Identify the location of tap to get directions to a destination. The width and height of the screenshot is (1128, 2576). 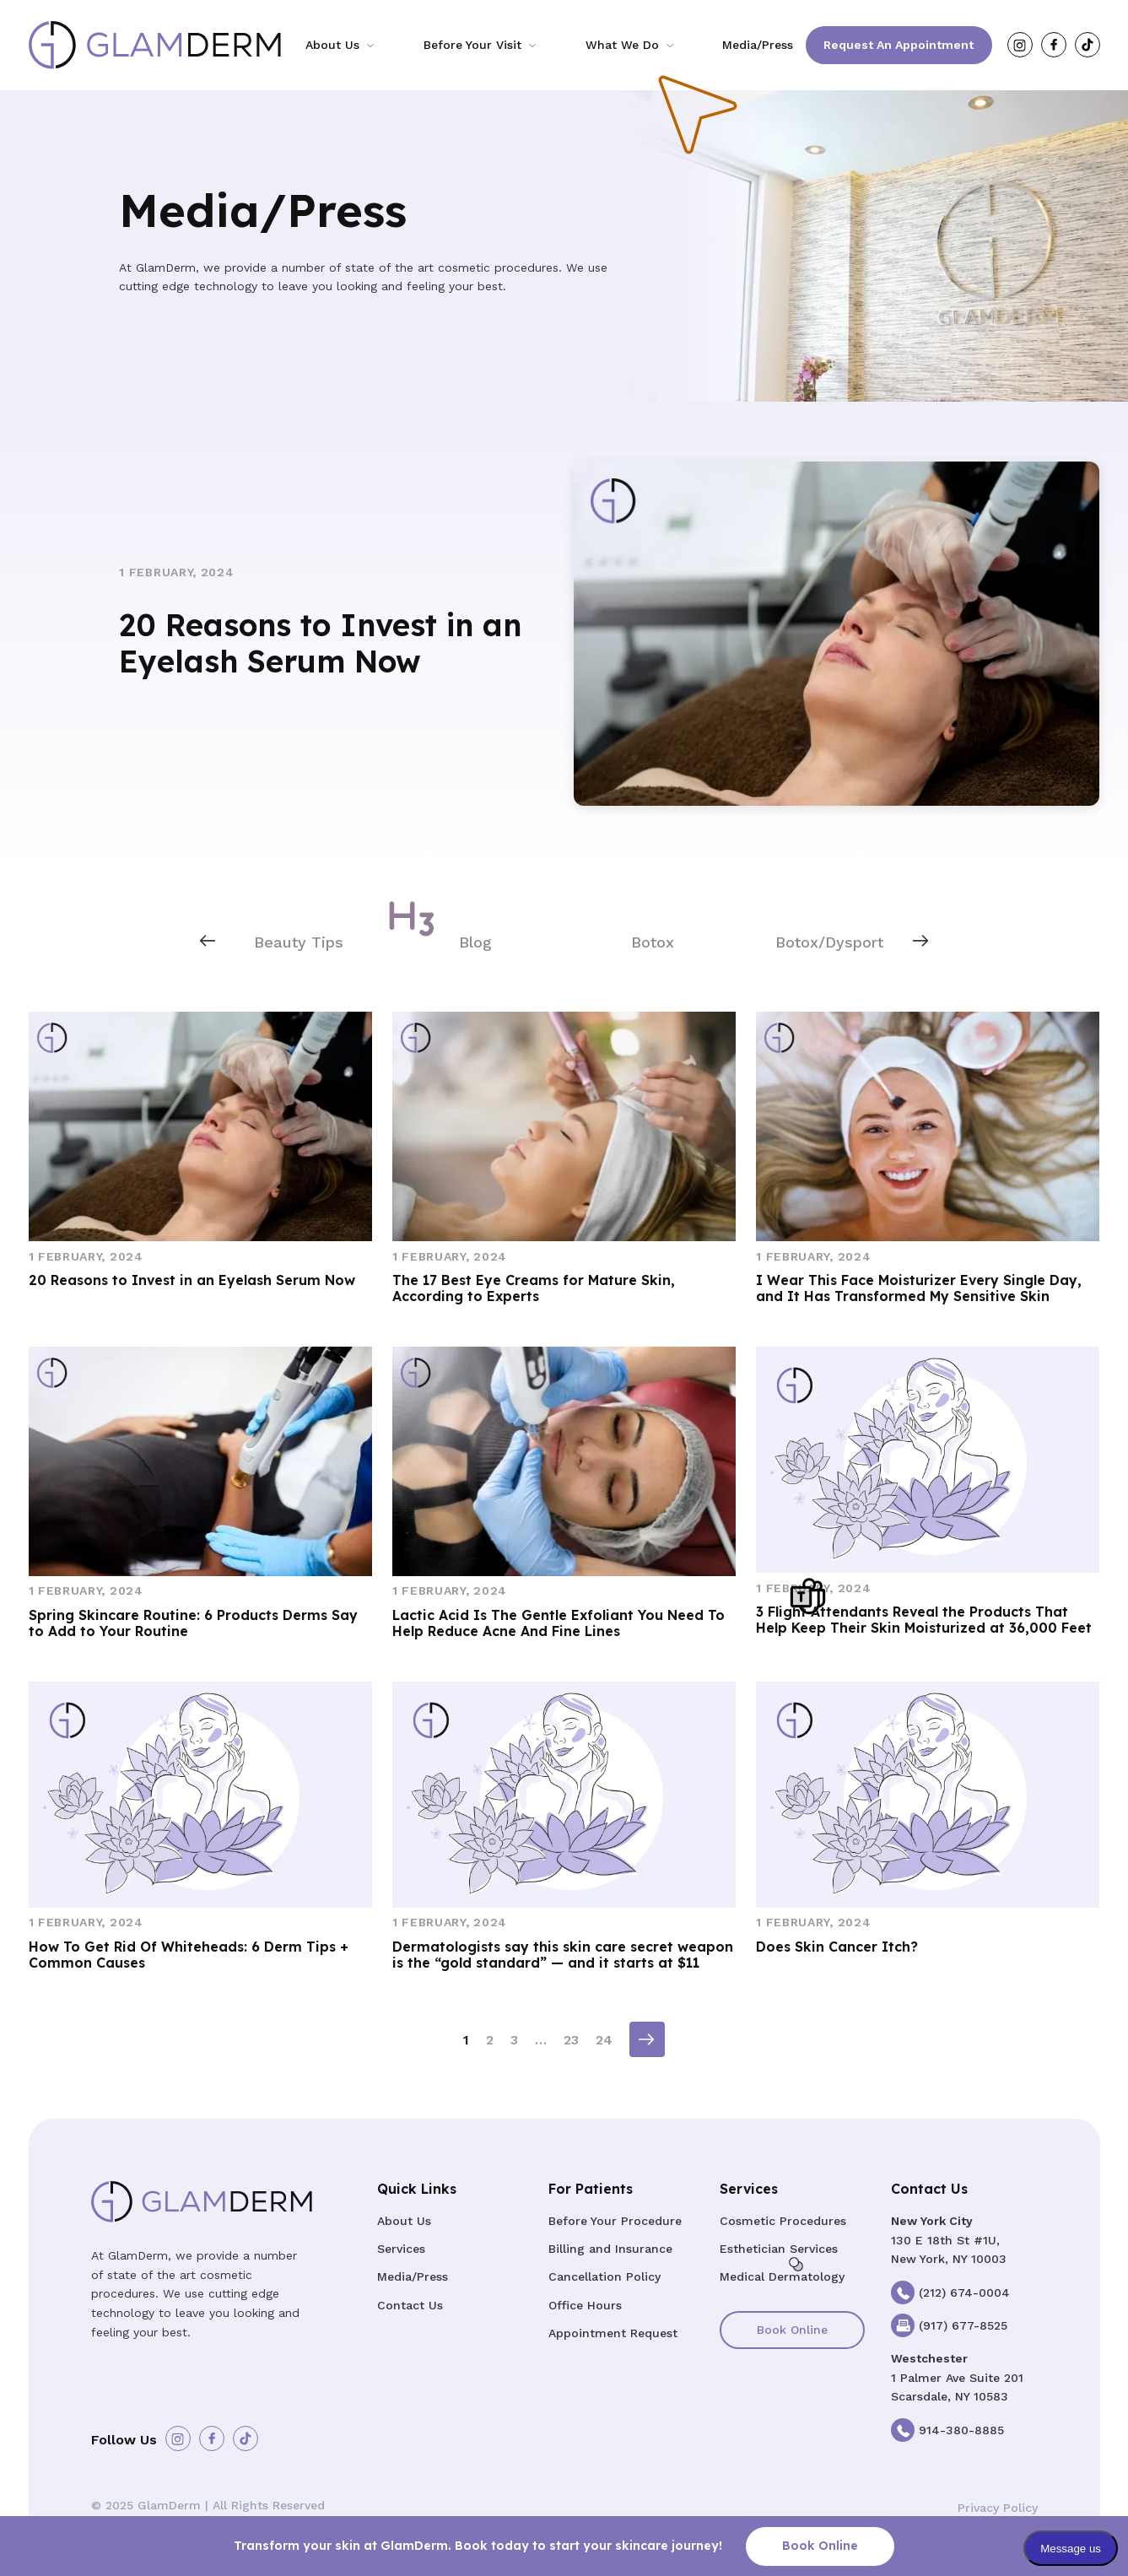
(691, 108).